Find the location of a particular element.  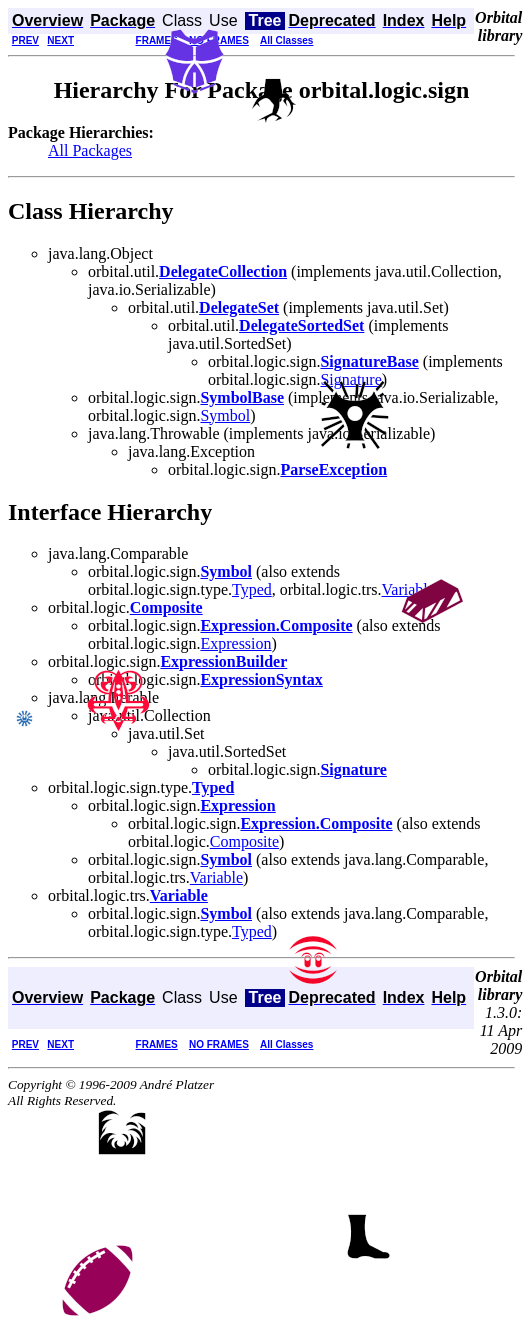

a stylized character or avatar icon is located at coordinates (313, 960).